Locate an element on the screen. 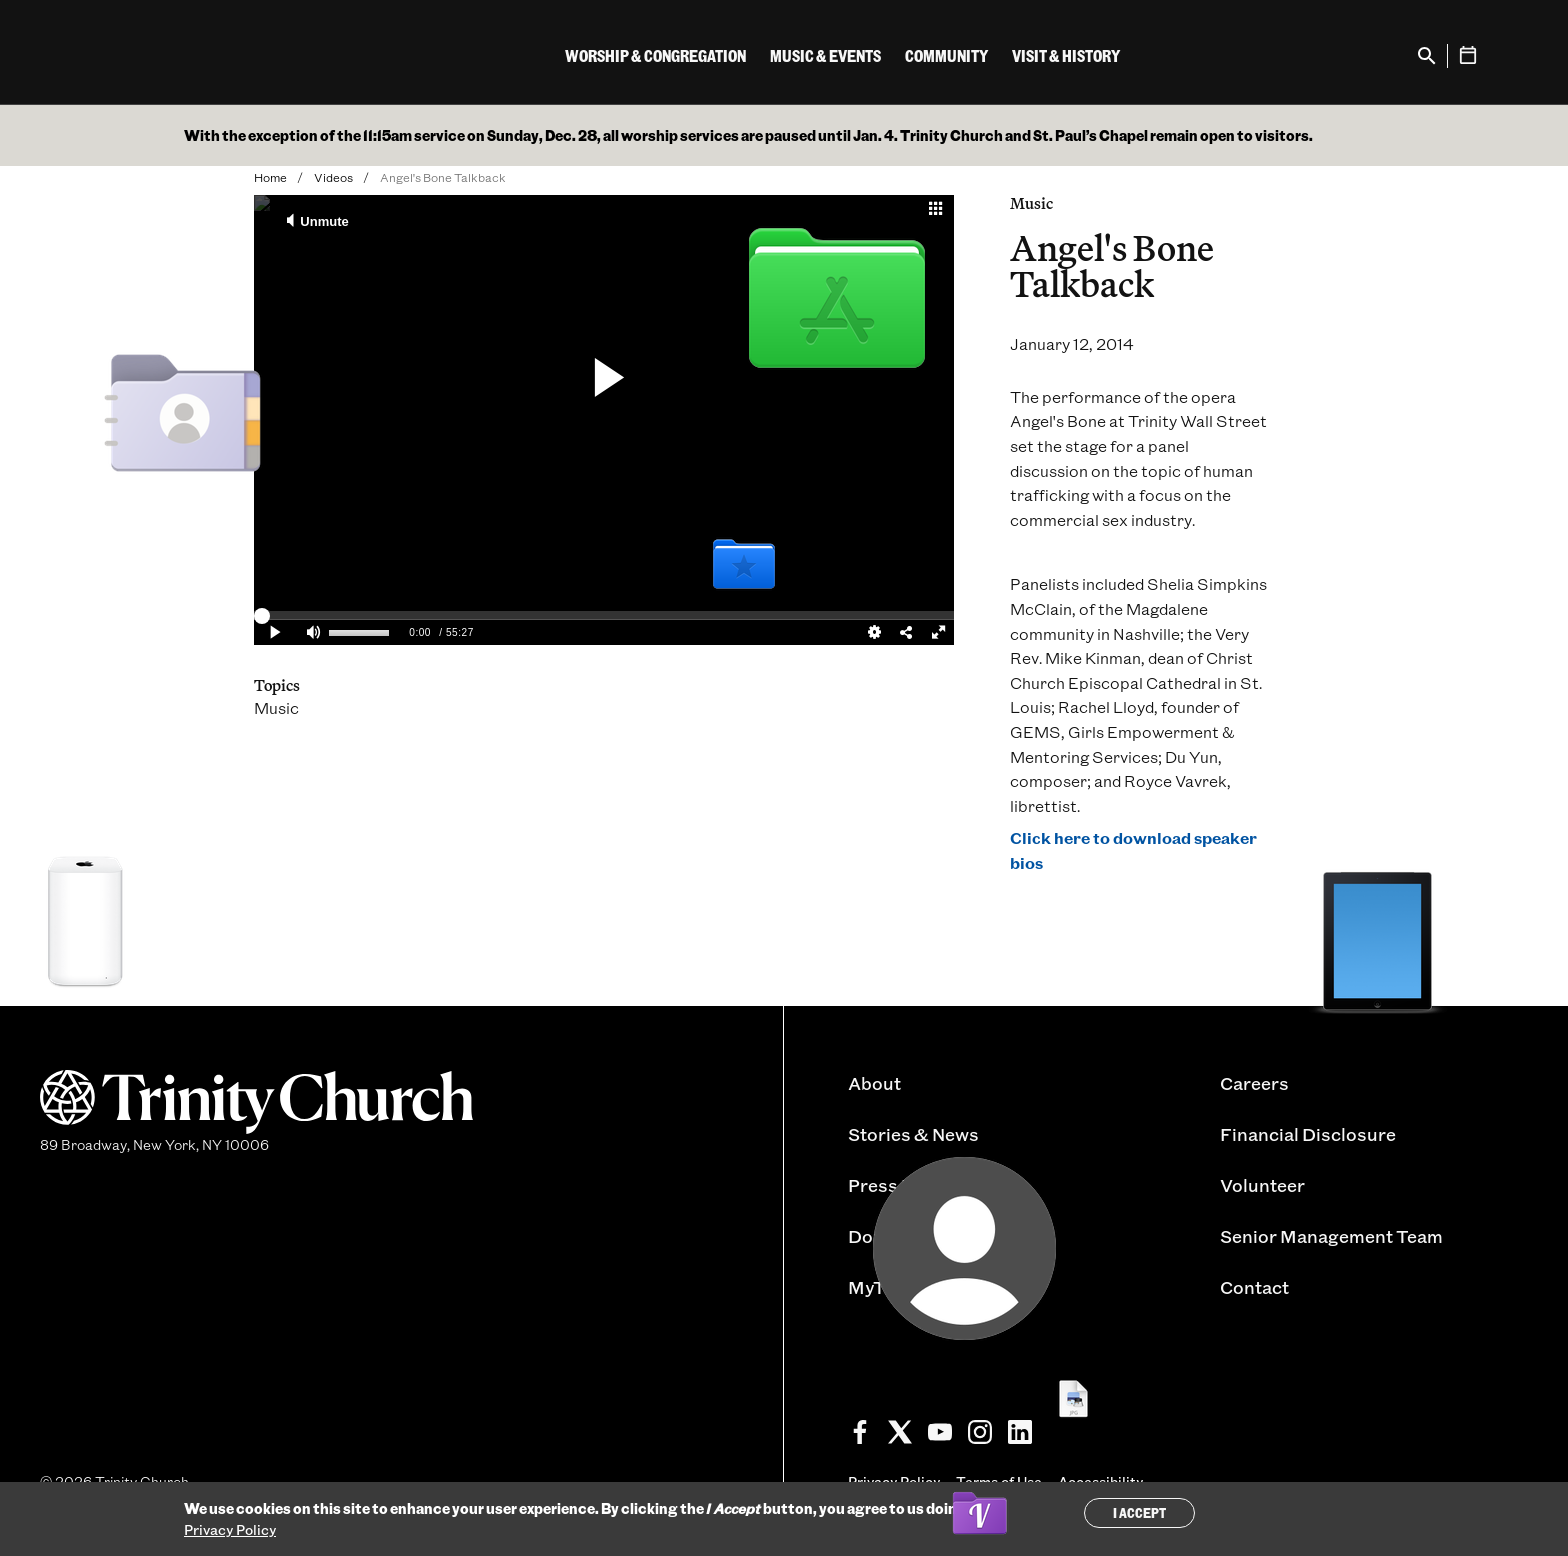 Image resolution: width=1568 pixels, height=1556 pixels. access bookmarked or favorite files is located at coordinates (744, 564).